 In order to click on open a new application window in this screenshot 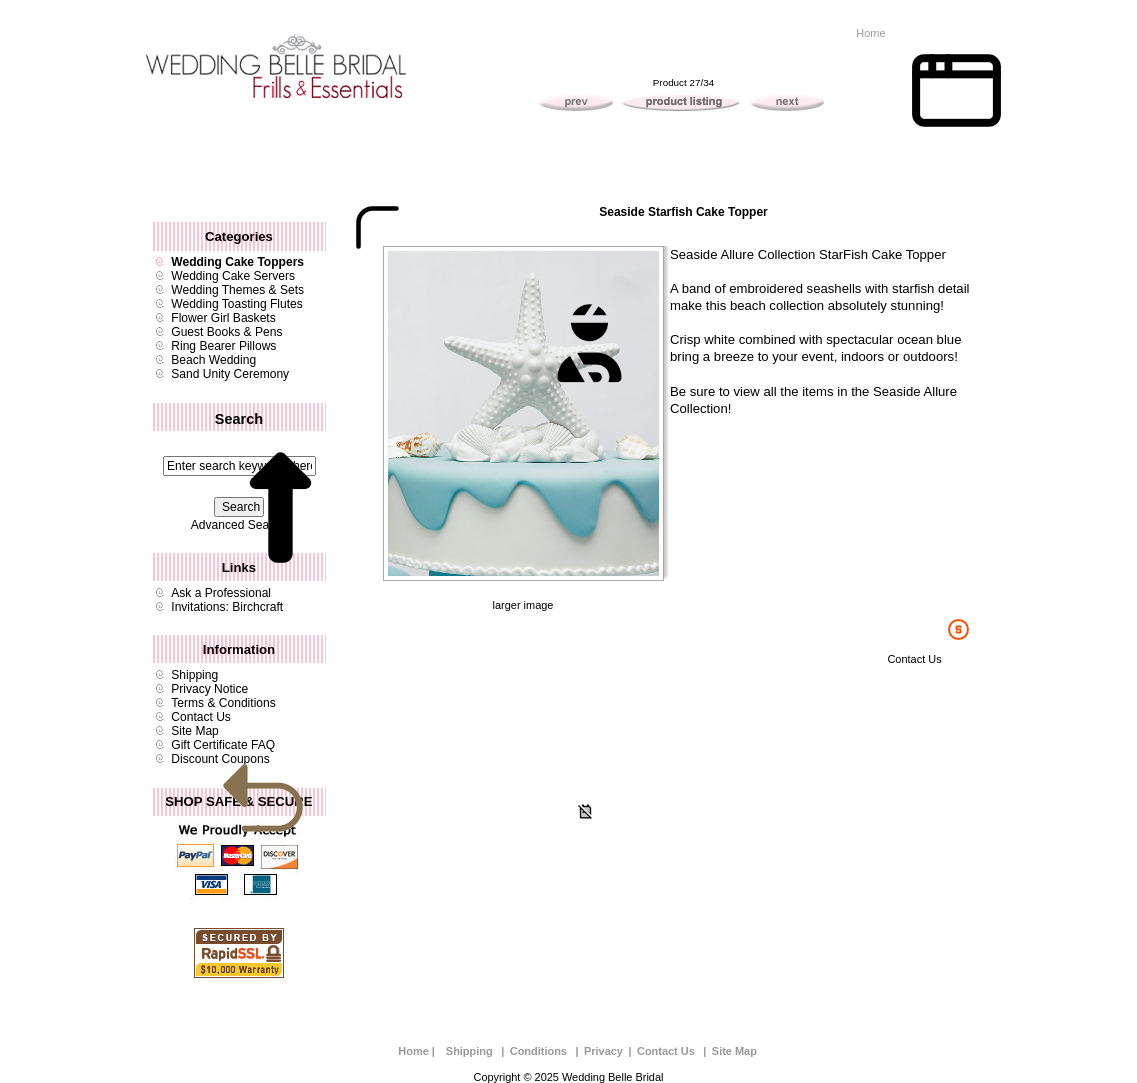, I will do `click(956, 90)`.